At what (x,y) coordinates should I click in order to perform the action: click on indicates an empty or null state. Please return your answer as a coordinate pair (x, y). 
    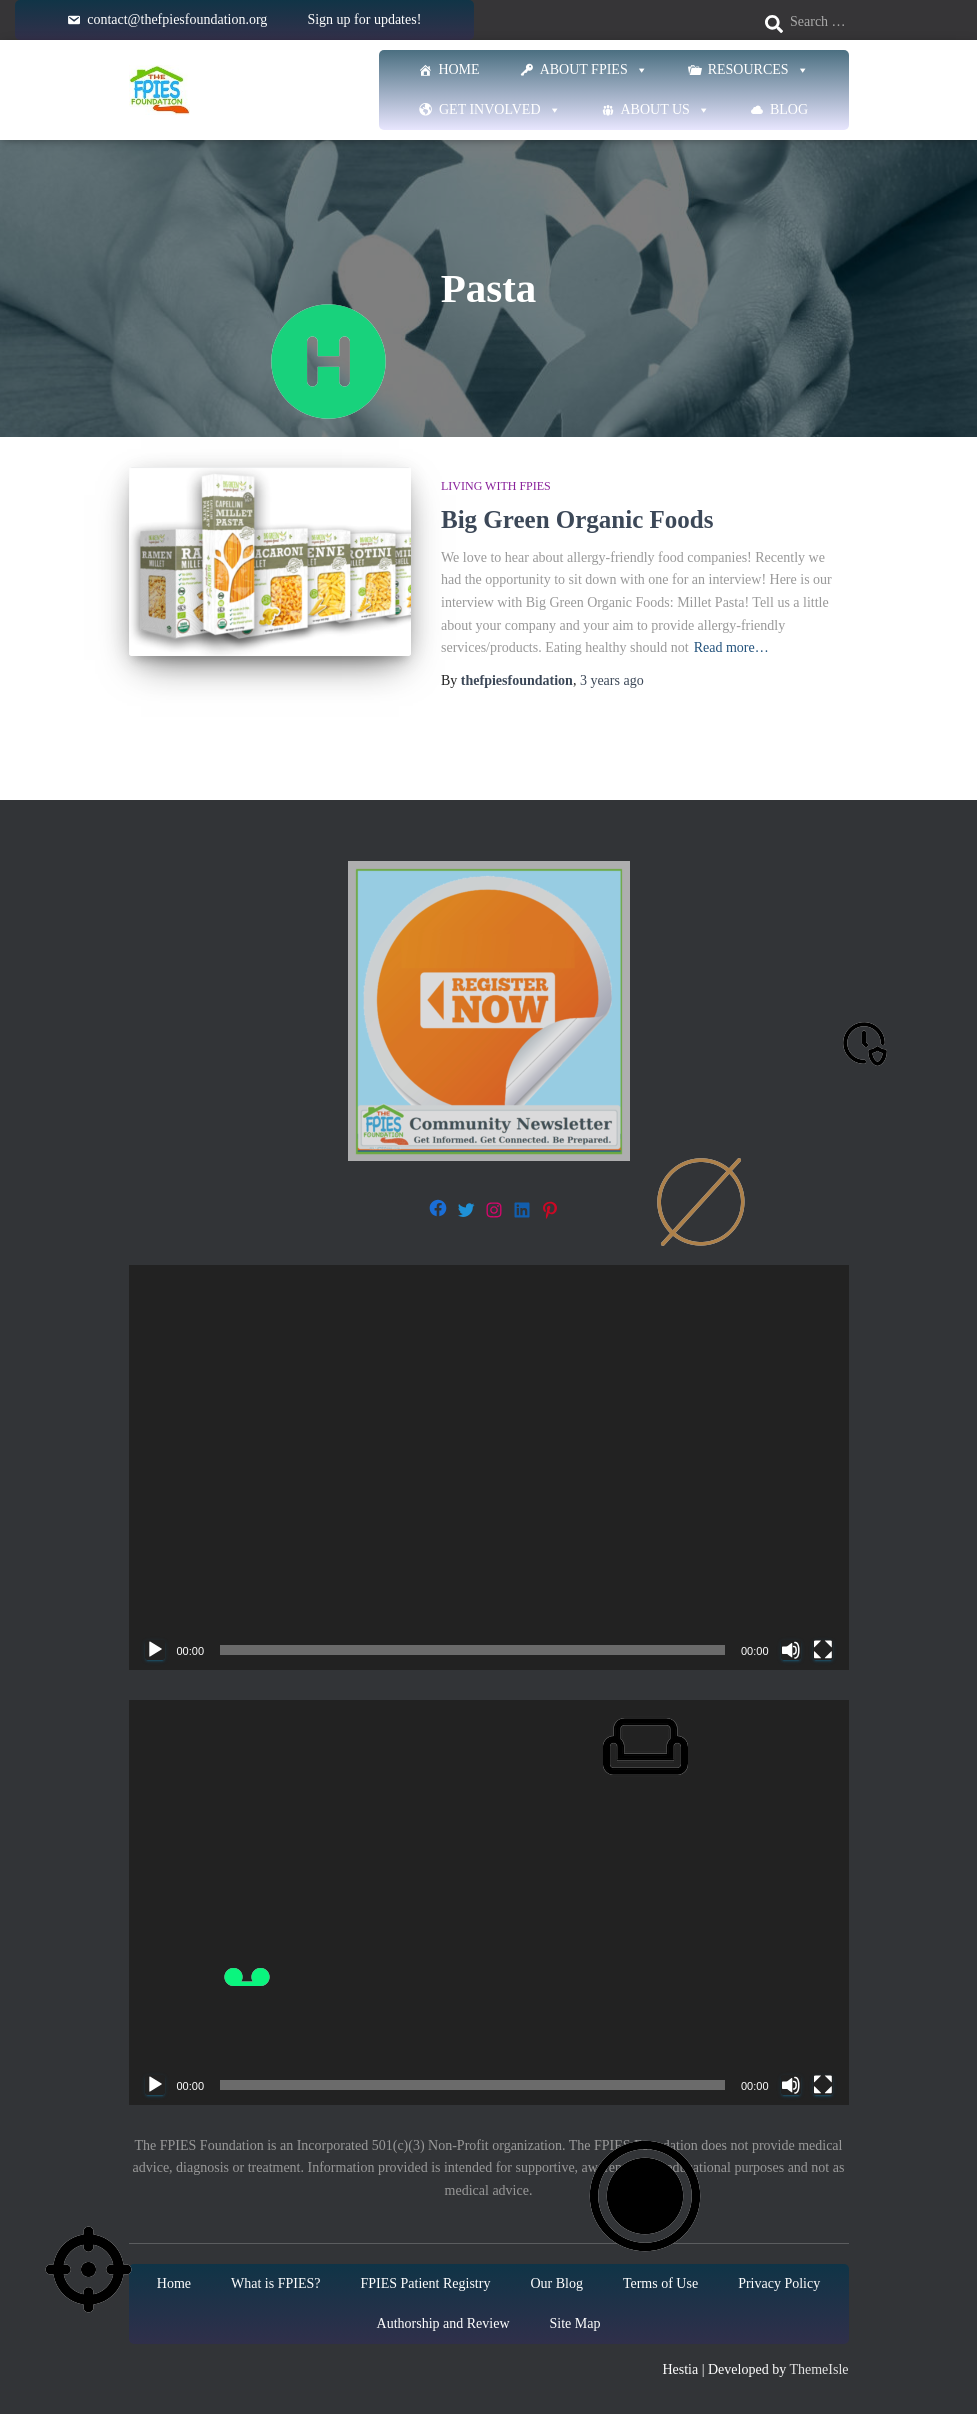
    Looking at the image, I should click on (701, 1202).